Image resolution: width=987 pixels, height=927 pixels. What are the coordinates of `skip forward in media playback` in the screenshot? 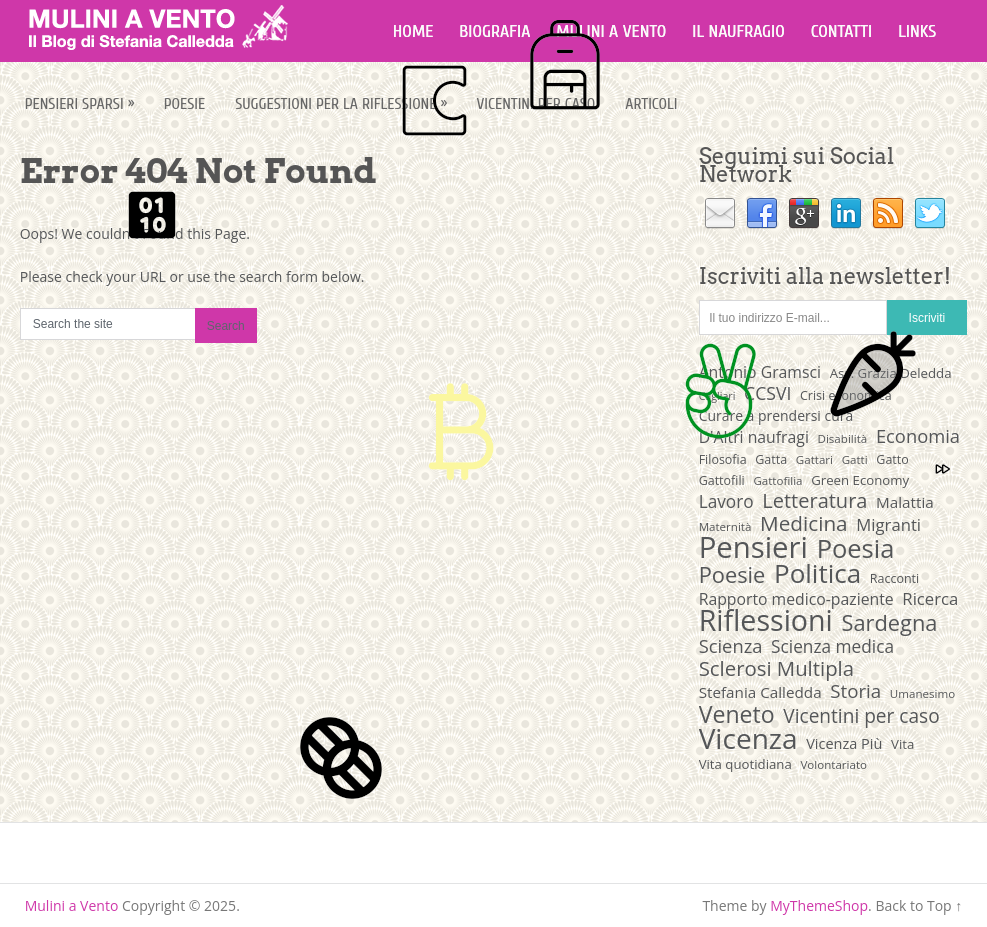 It's located at (942, 469).